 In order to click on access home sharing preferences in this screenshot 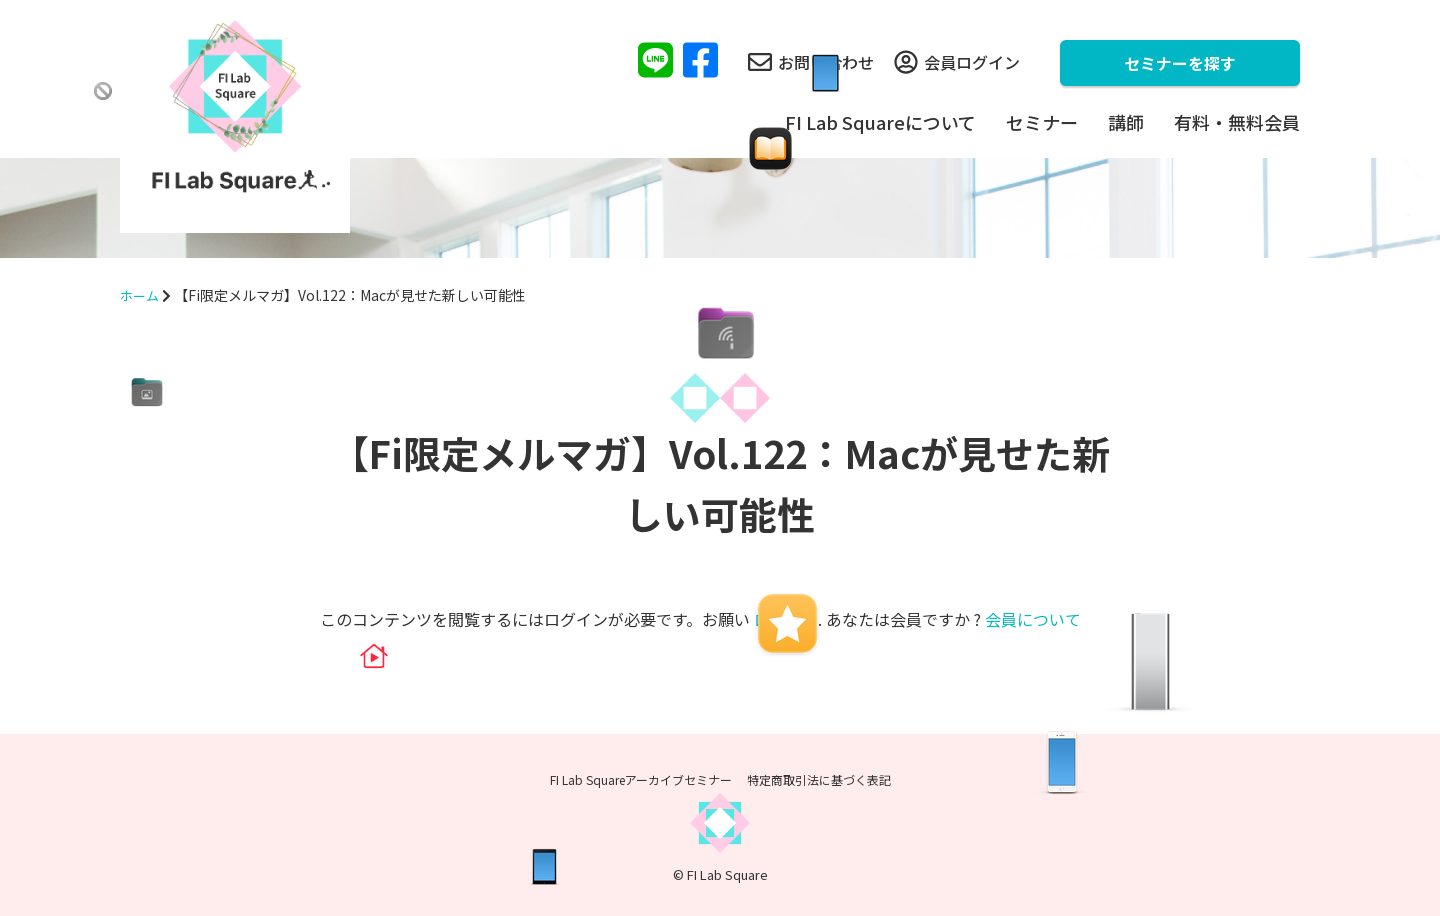, I will do `click(374, 656)`.